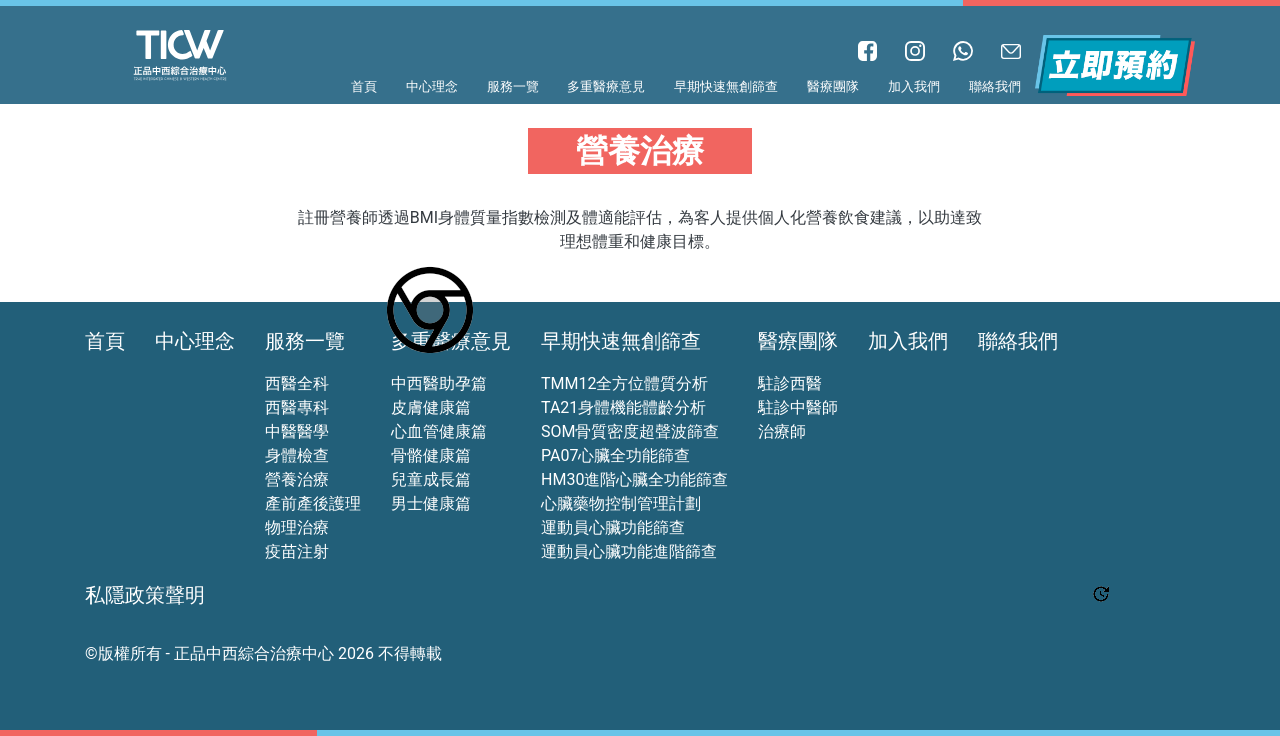 This screenshot has width=1280, height=736. I want to click on open google chrome browser, so click(430, 310).